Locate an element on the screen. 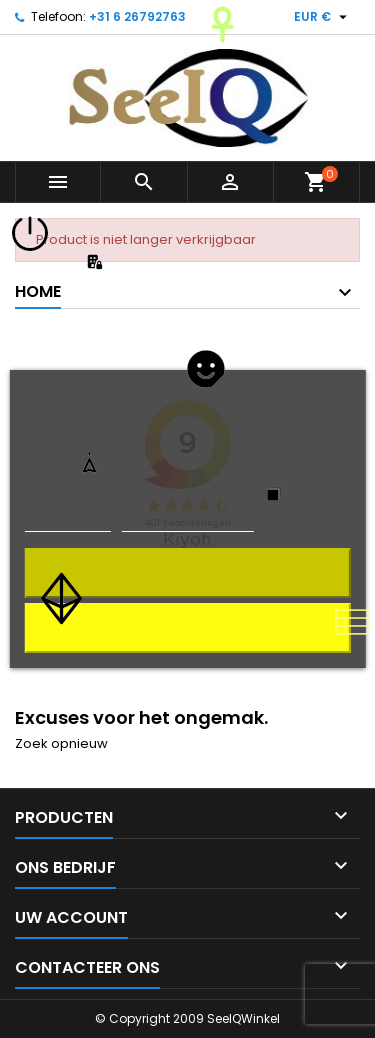  copy to clipboard is located at coordinates (274, 494).